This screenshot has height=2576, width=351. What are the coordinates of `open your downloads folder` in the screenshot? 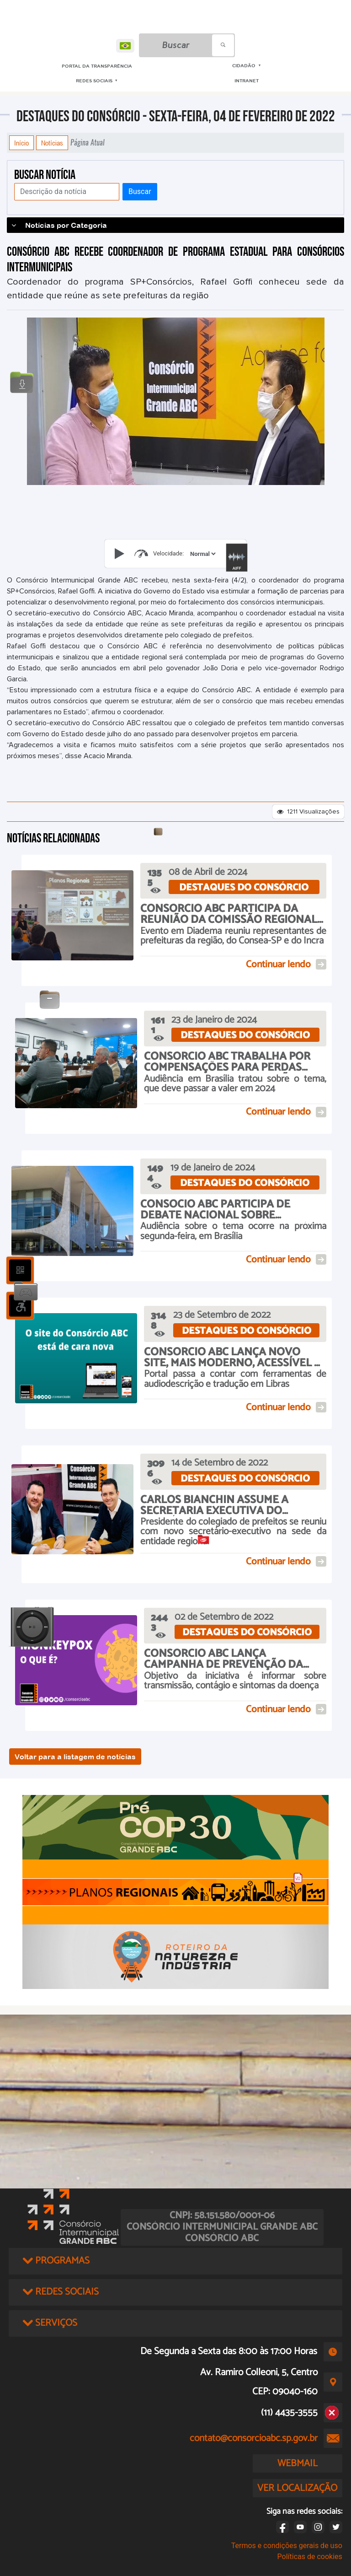 It's located at (21, 382).